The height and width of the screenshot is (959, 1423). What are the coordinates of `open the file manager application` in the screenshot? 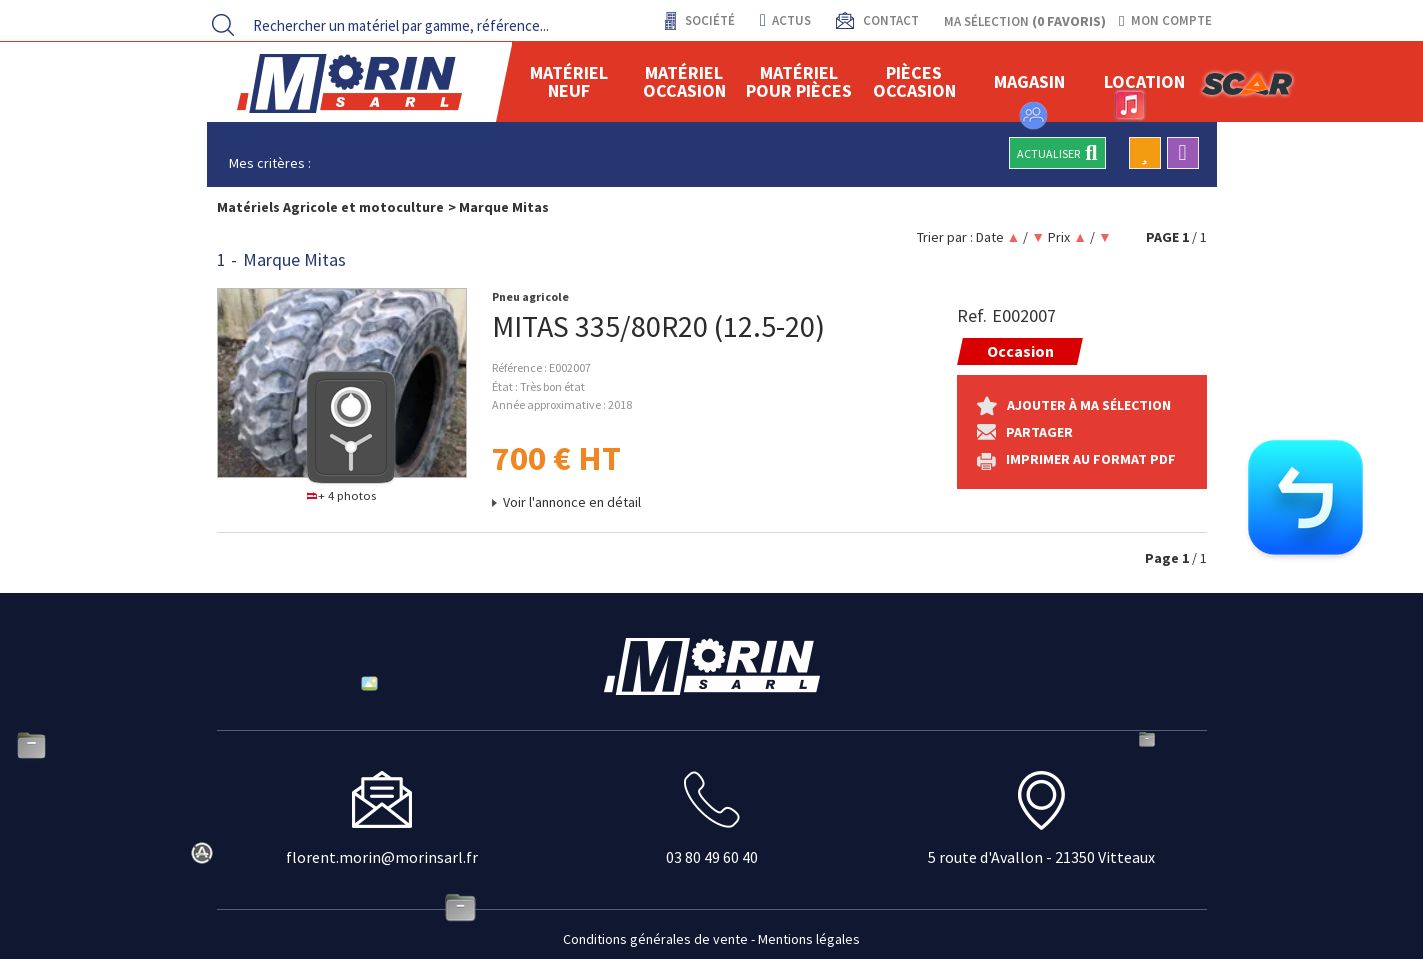 It's located at (31, 745).